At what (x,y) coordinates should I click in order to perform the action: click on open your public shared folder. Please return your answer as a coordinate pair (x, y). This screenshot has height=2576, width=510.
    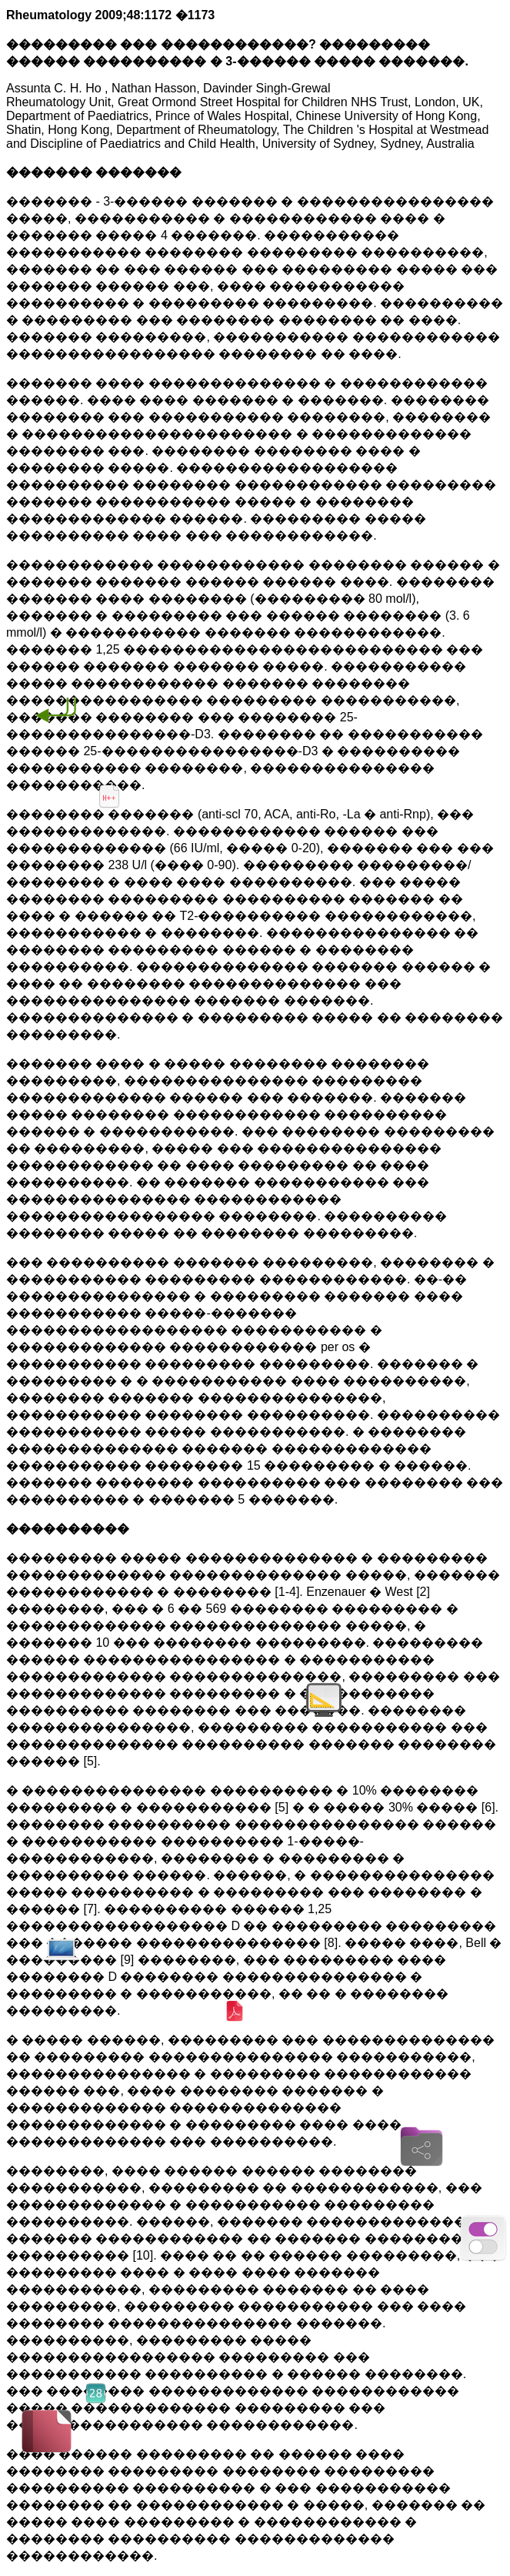
    Looking at the image, I should click on (422, 2146).